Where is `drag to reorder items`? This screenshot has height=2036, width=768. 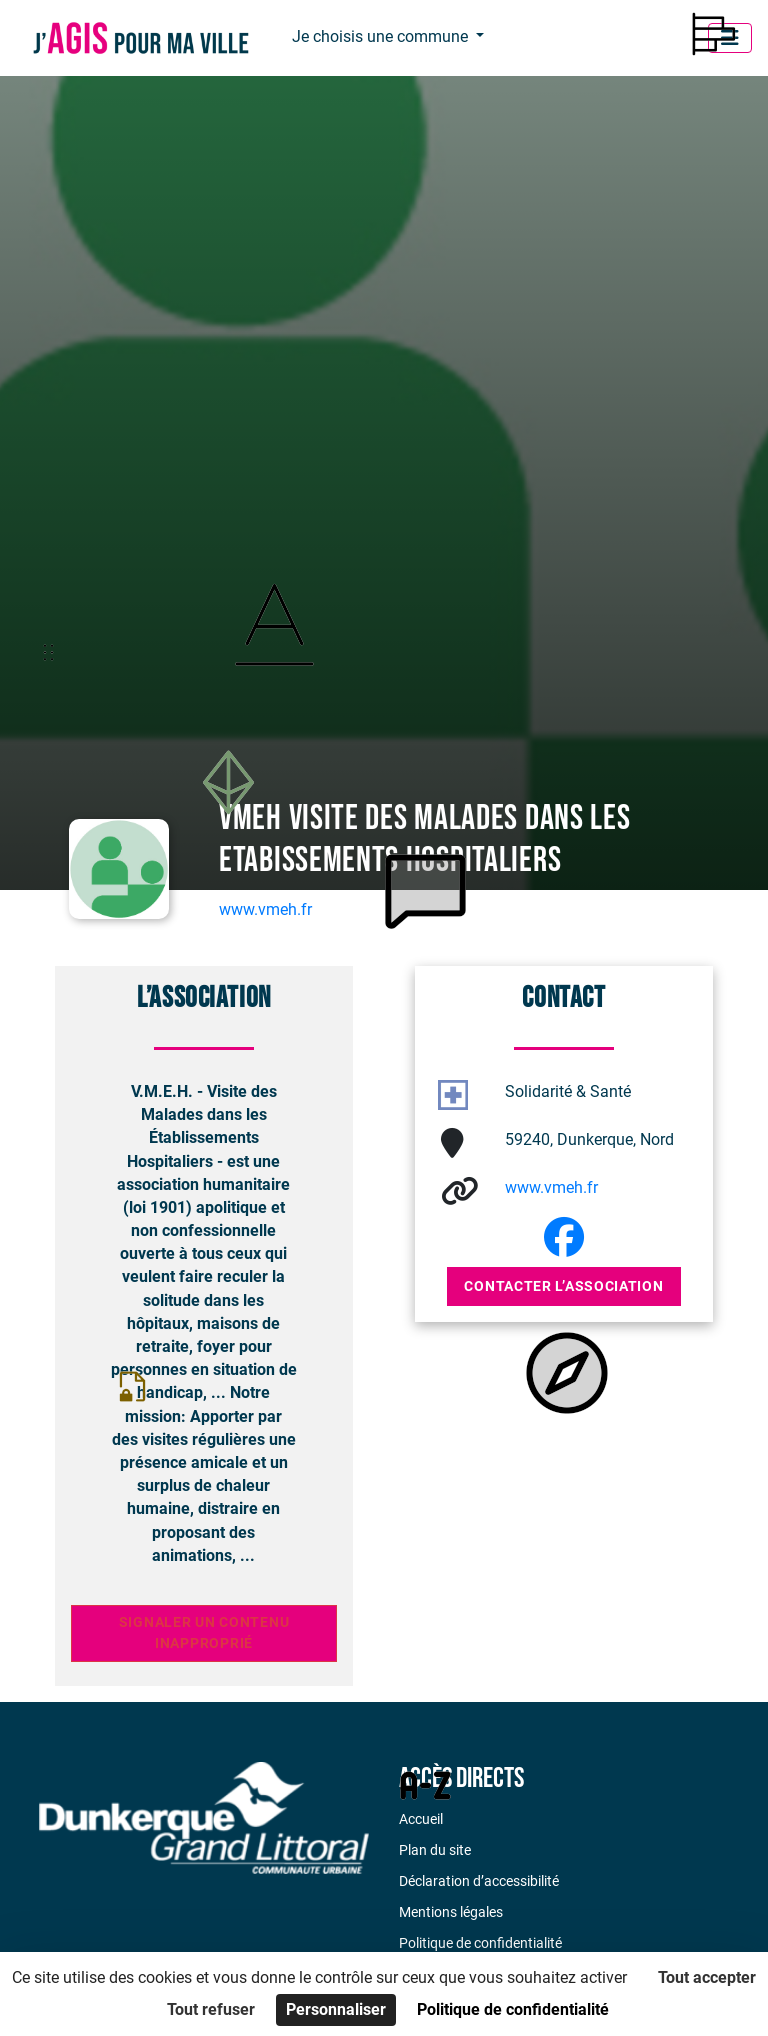
drag to reorder items is located at coordinates (48, 652).